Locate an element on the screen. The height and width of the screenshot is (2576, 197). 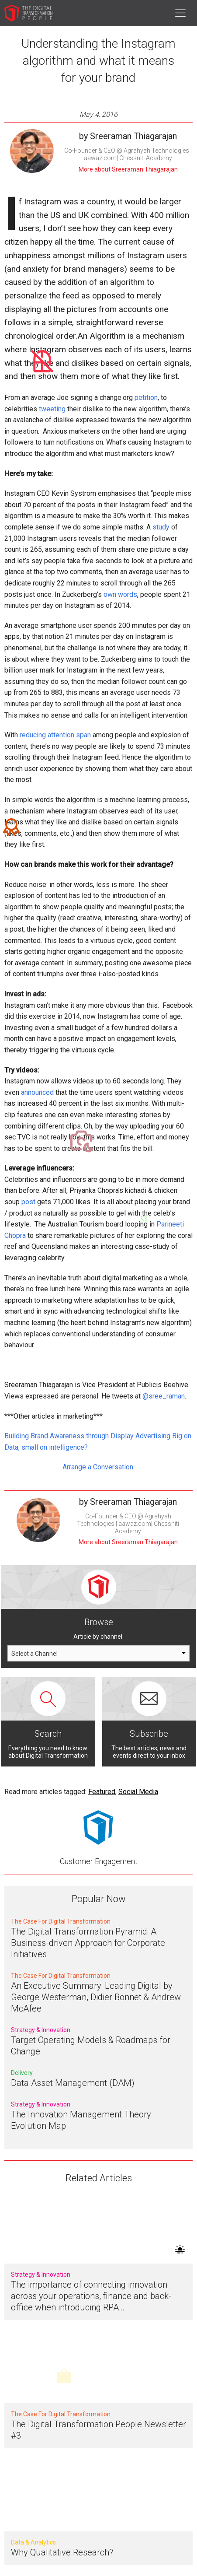
window or panel is disabled is located at coordinates (42, 361).